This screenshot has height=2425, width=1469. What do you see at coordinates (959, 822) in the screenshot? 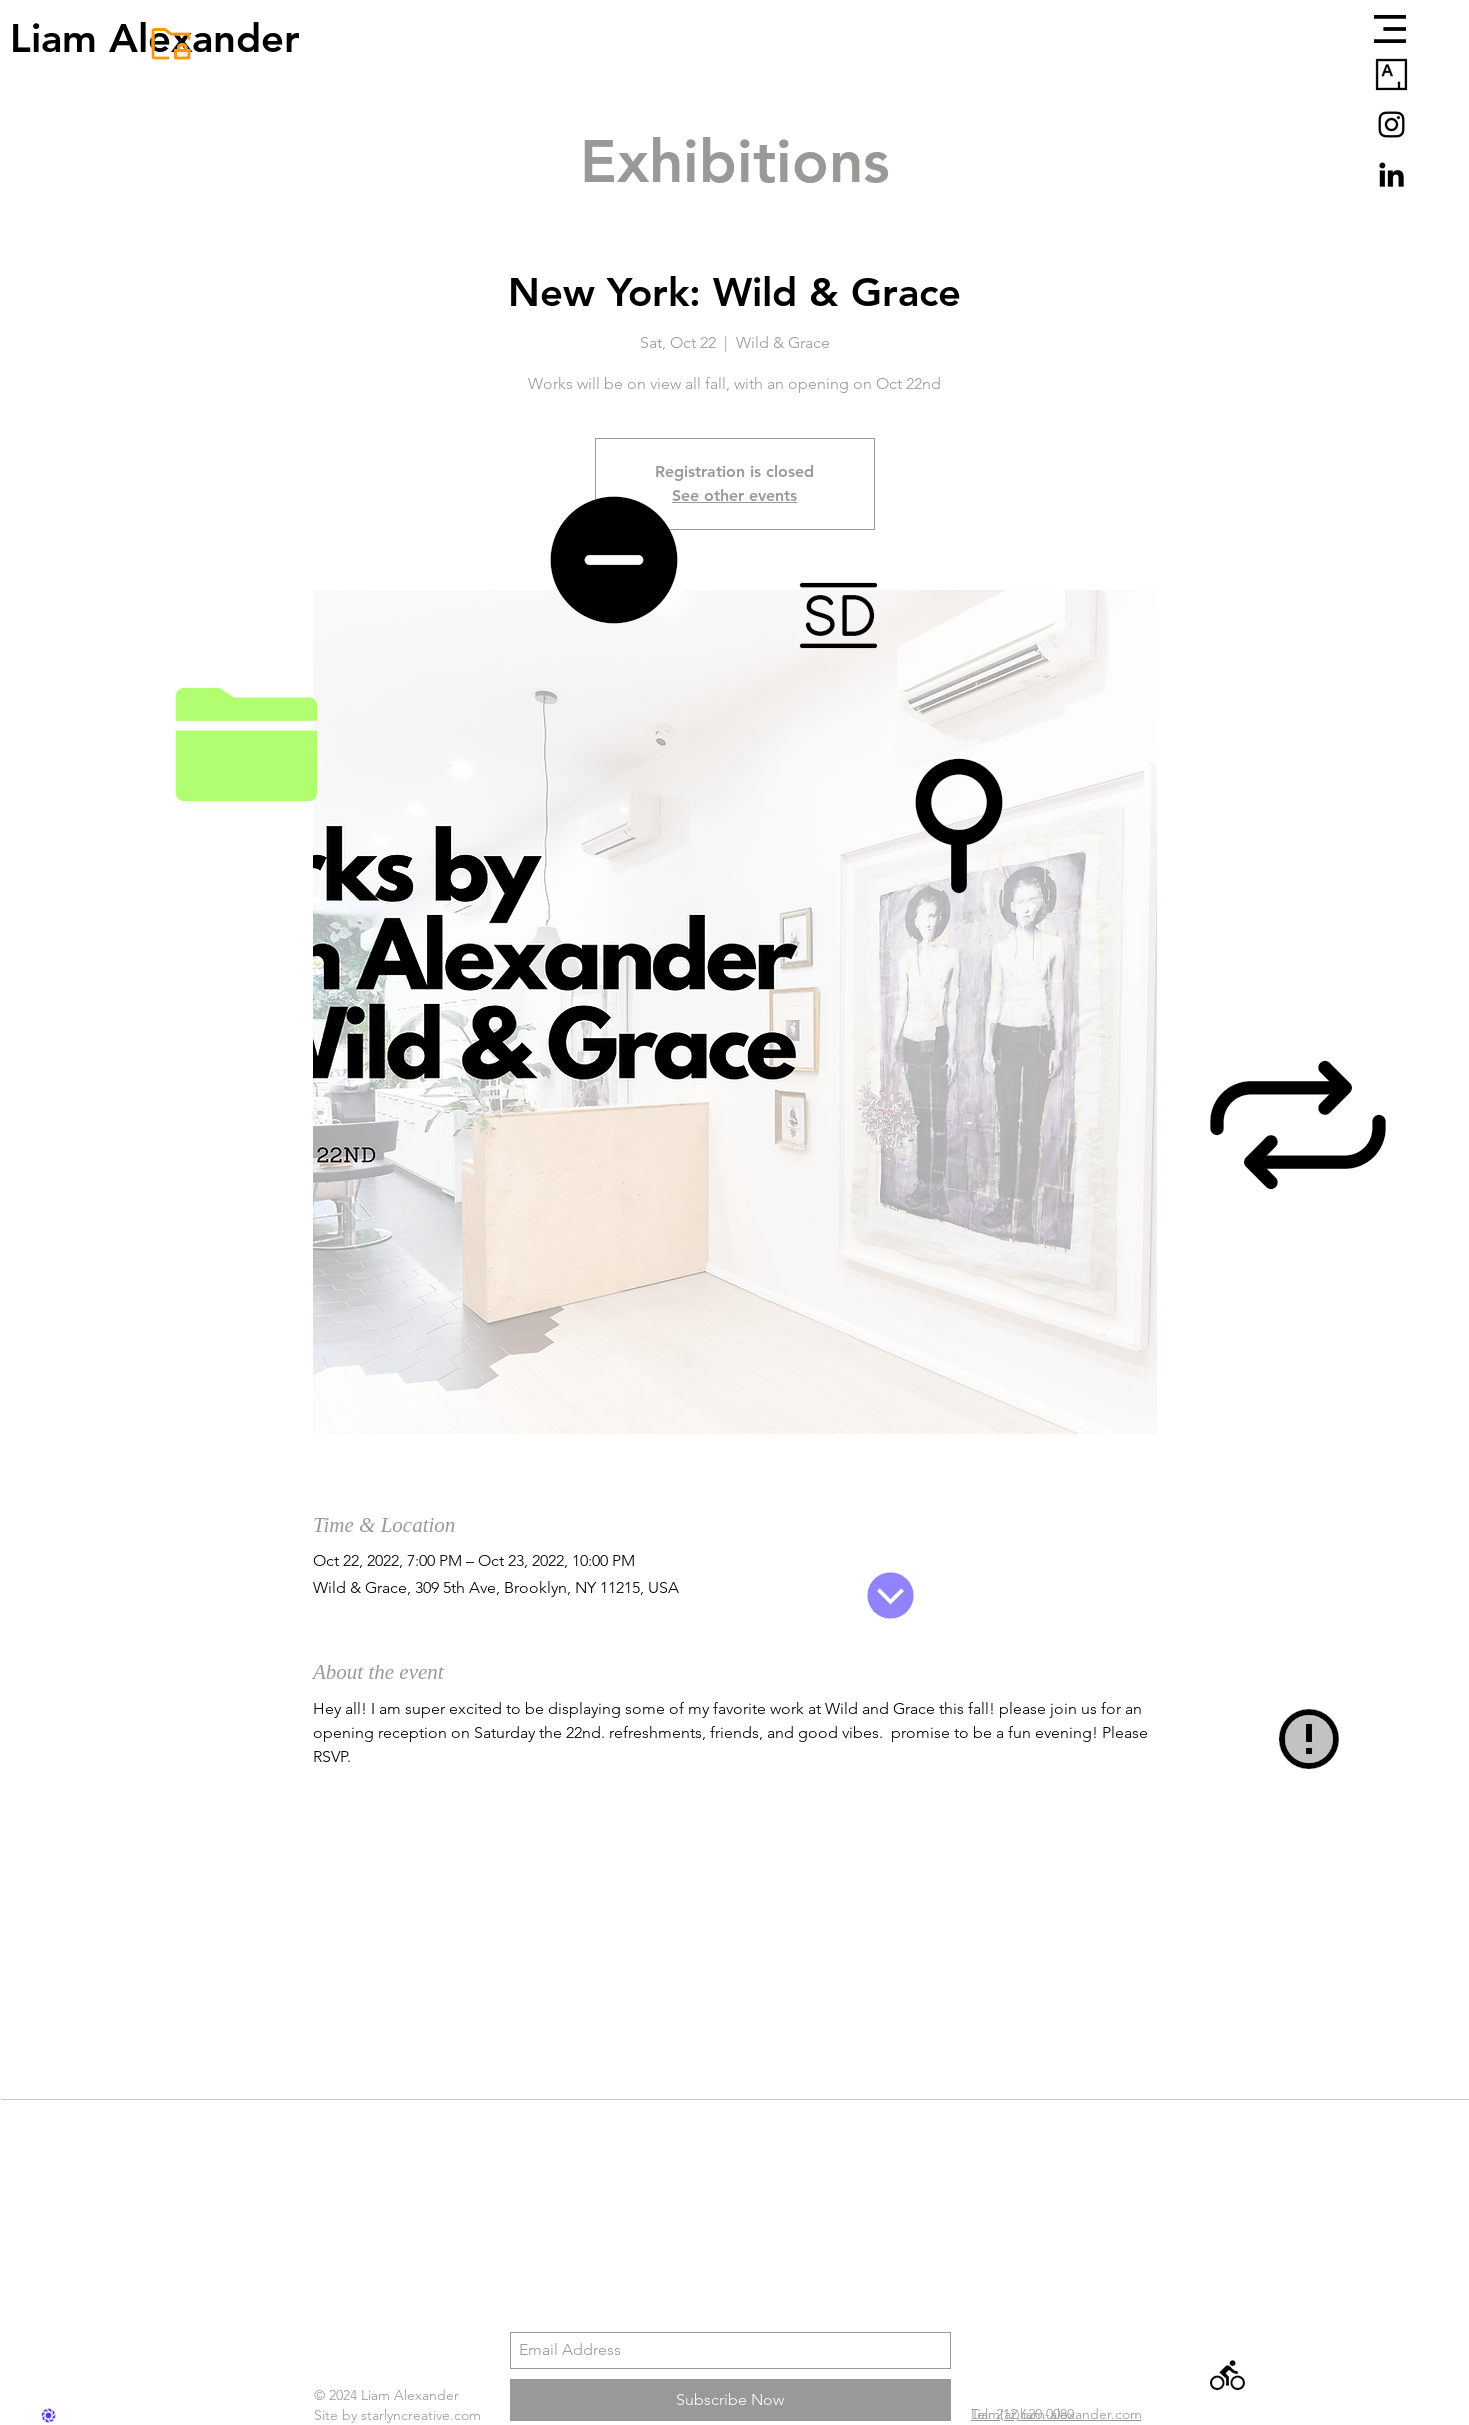
I see `indicates gender-neutral or non-binary option` at bounding box center [959, 822].